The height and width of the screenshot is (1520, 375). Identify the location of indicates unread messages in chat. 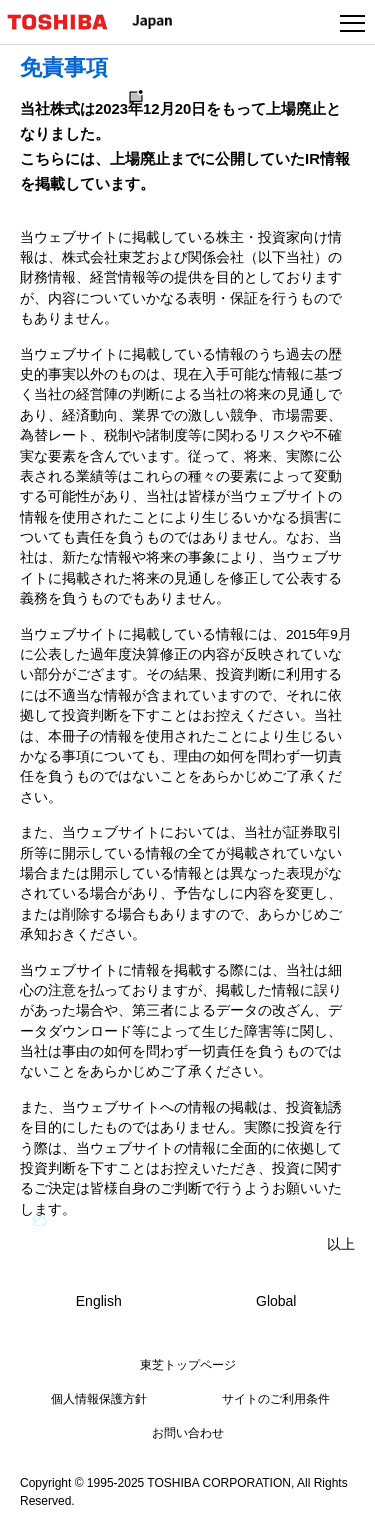
(136, 98).